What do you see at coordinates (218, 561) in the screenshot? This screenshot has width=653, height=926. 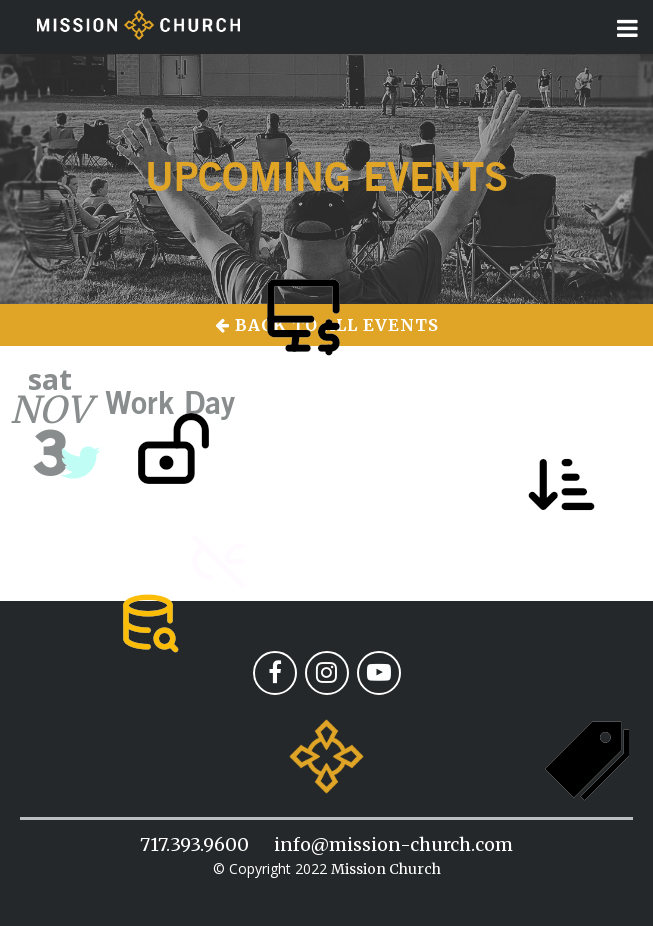 I see `indicates CE certification is disabled or not applicable` at bounding box center [218, 561].